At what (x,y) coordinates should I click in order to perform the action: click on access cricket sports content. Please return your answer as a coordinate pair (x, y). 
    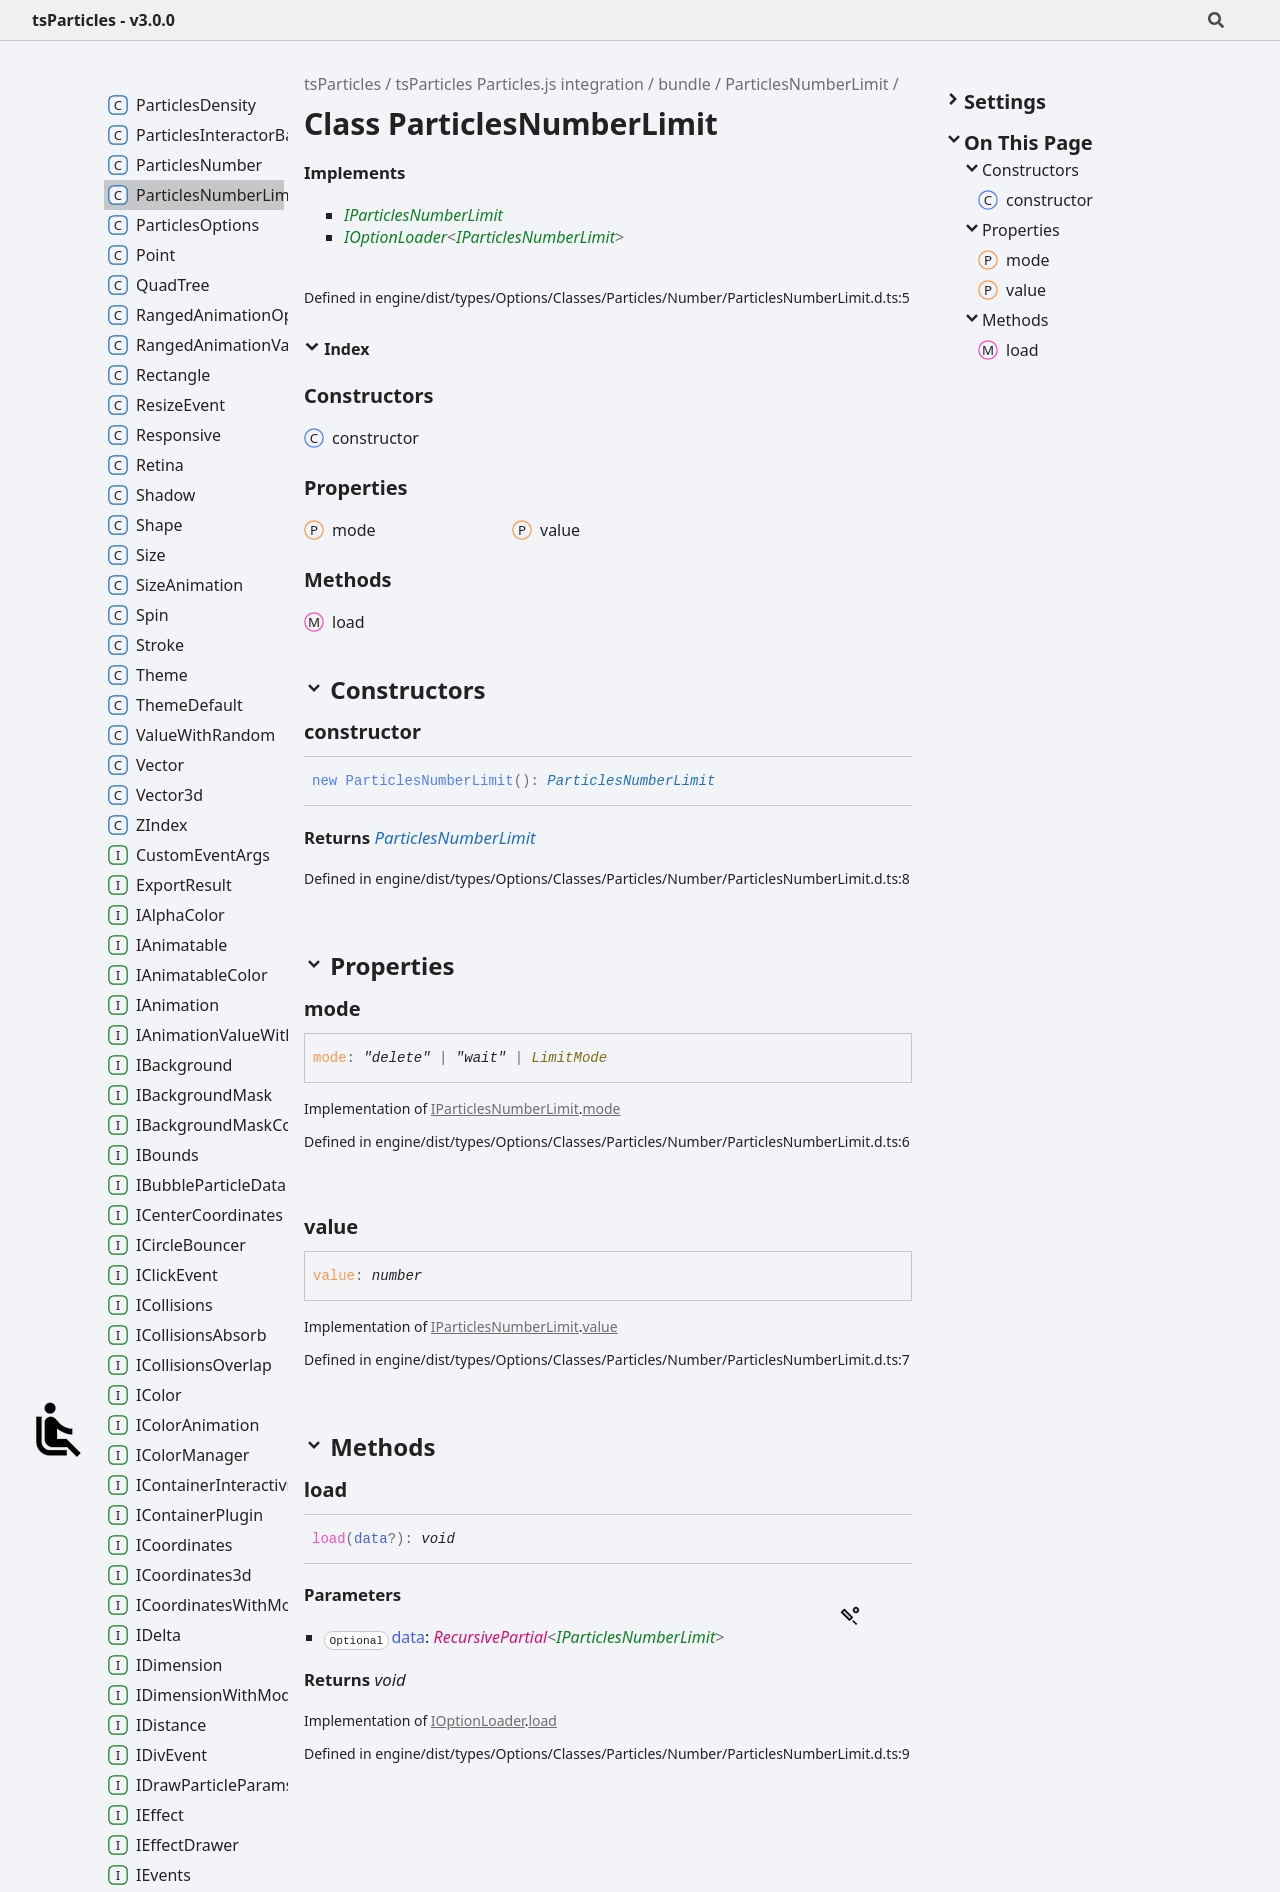
    Looking at the image, I should click on (850, 1616).